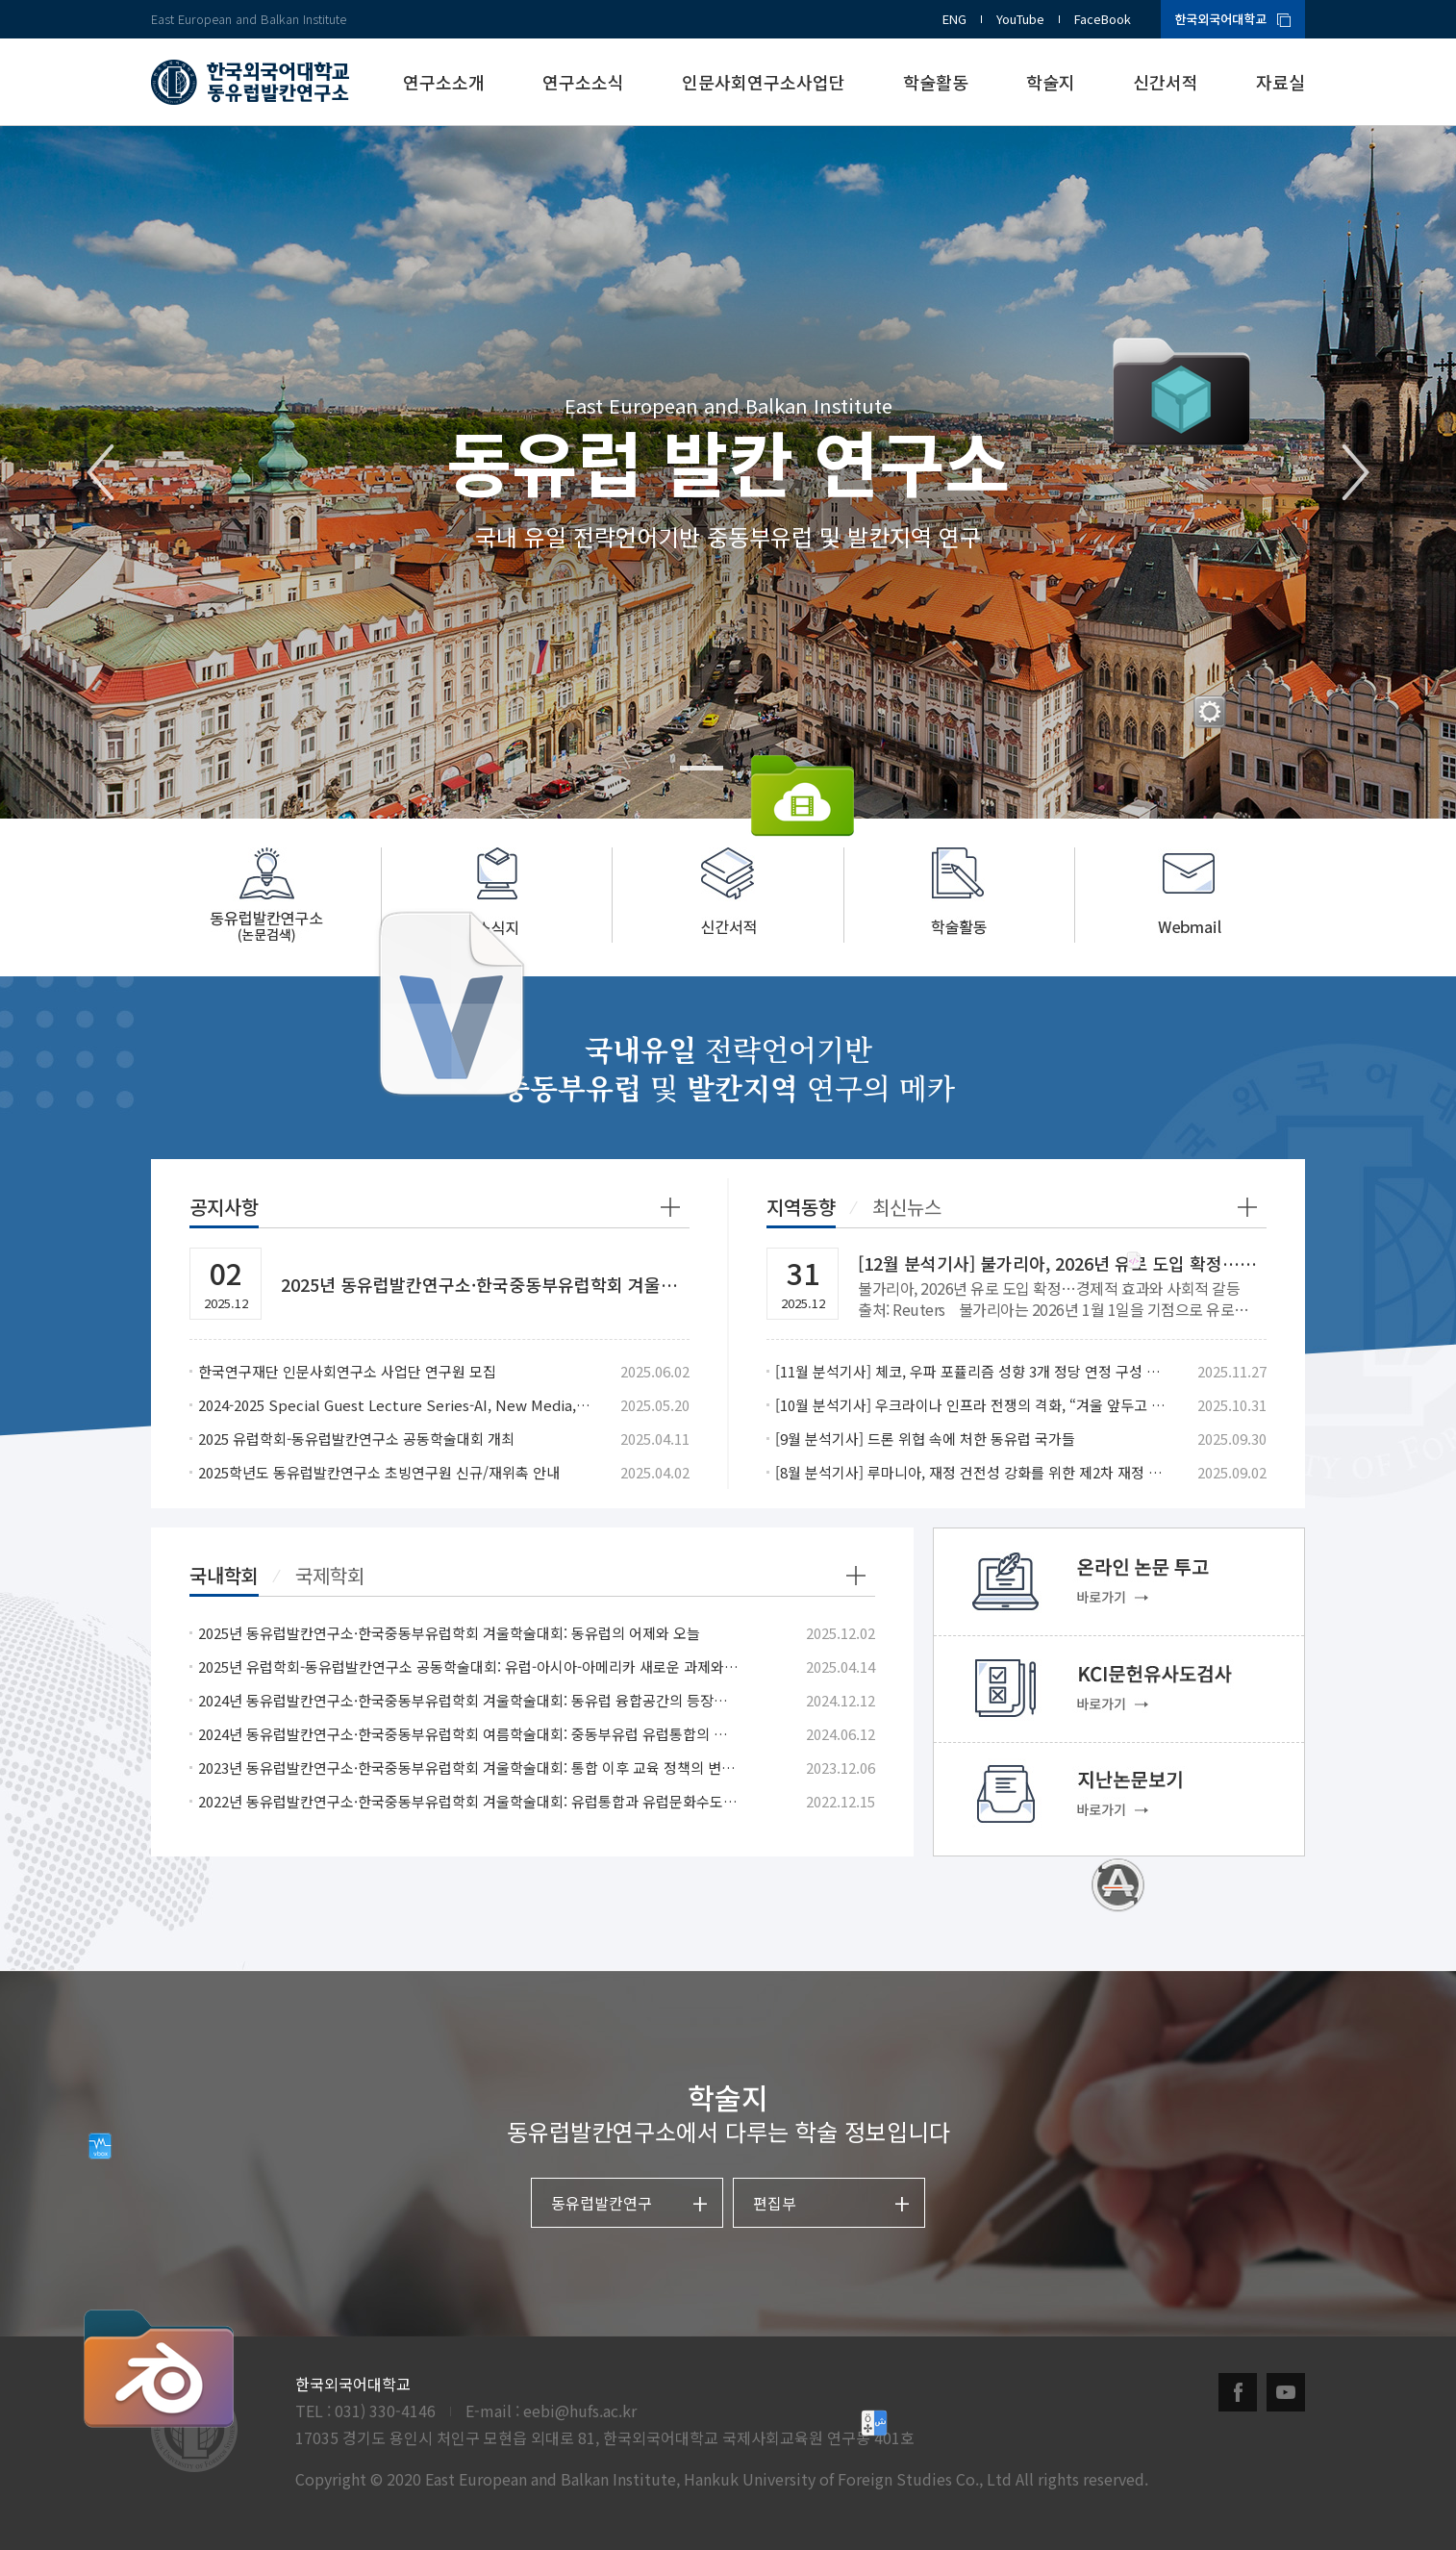 The height and width of the screenshot is (2550, 1456). Describe the element at coordinates (451, 1003) in the screenshot. I see `a v programming language source file` at that location.